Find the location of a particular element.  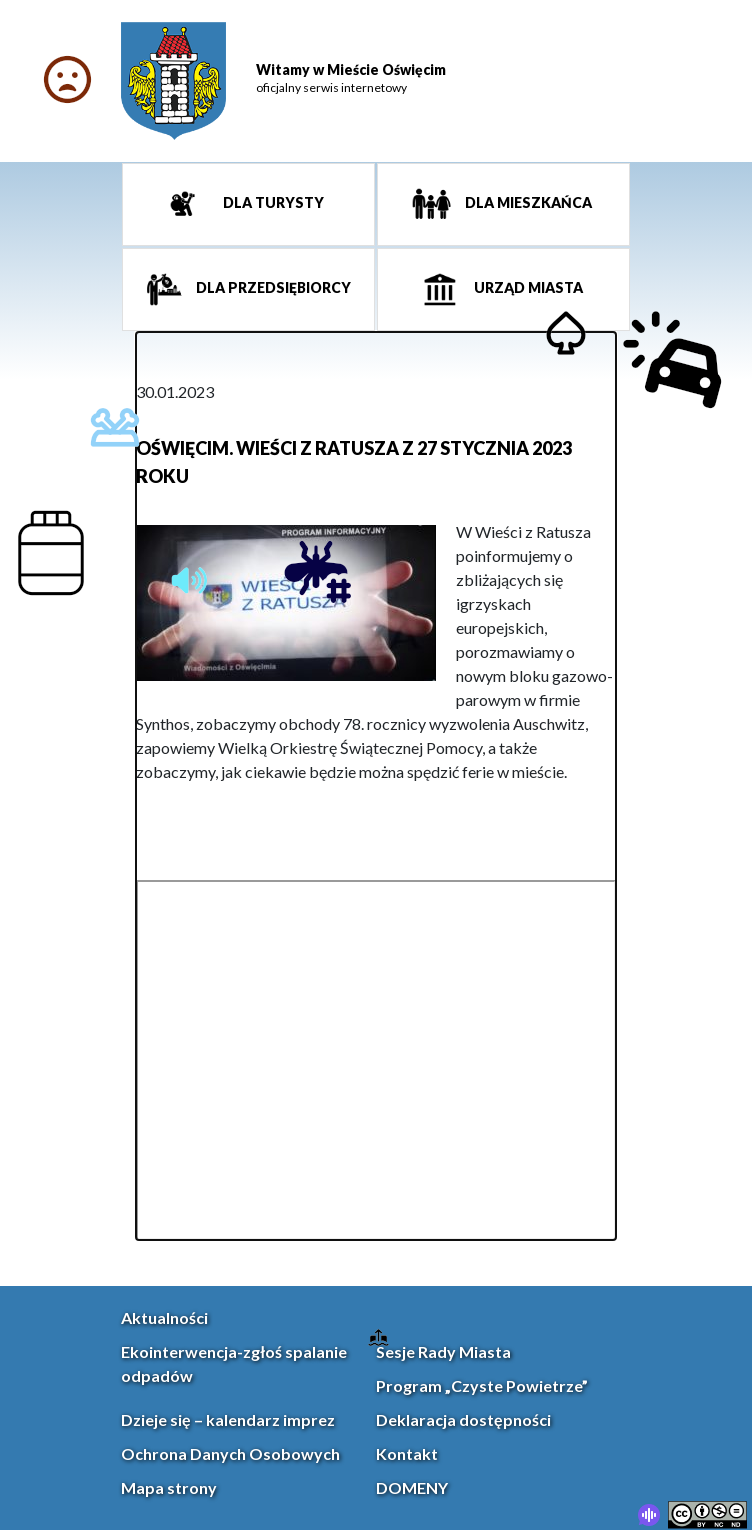

increase audio volume is located at coordinates (188, 580).